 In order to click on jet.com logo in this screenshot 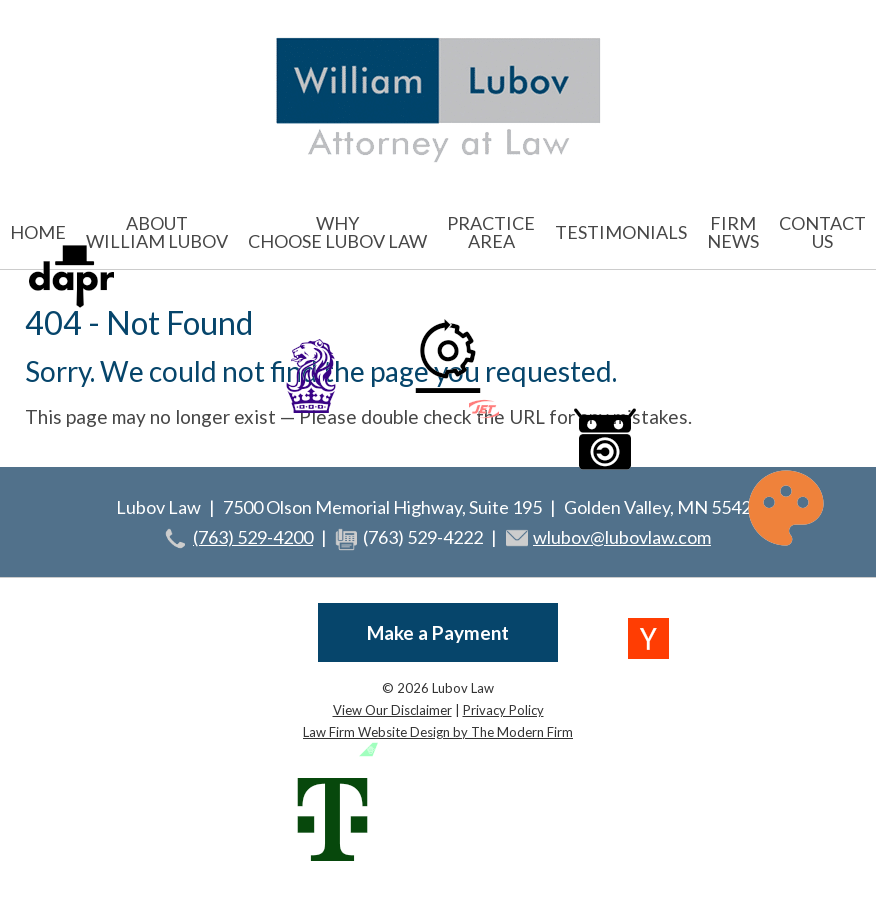, I will do `click(484, 409)`.